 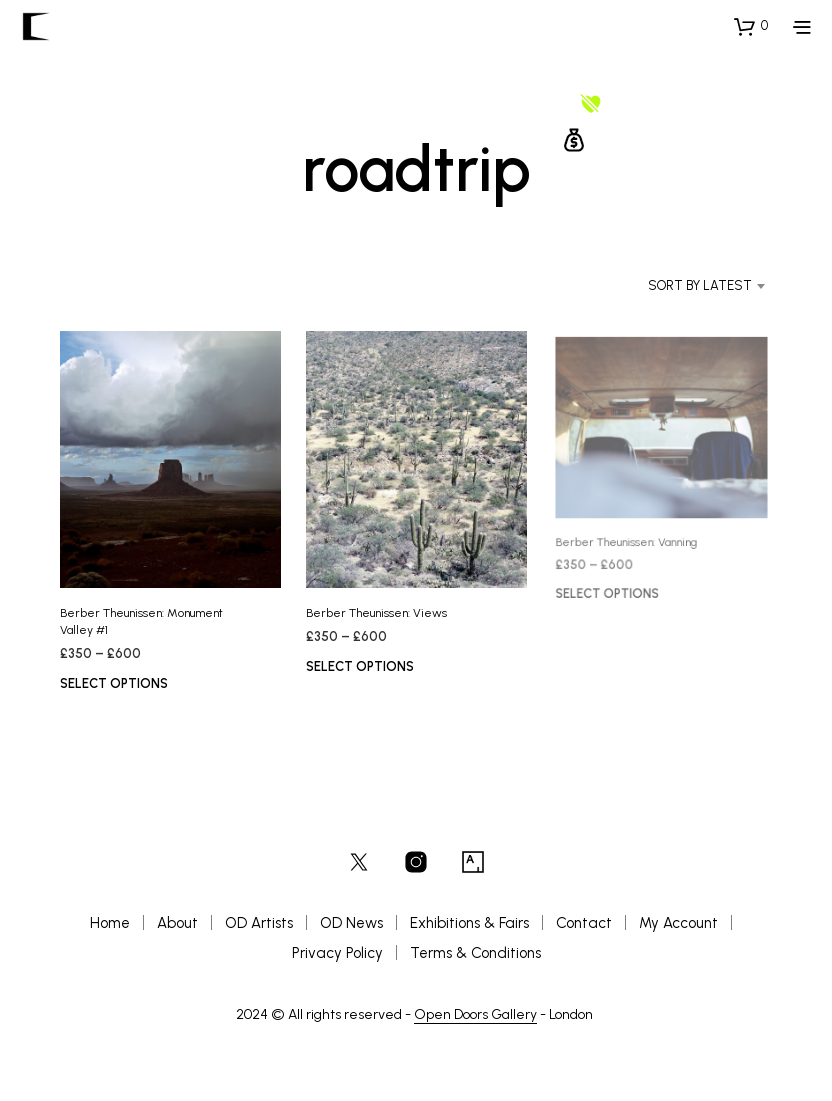 What do you see at coordinates (574, 140) in the screenshot?
I see `view tax information or documents` at bounding box center [574, 140].